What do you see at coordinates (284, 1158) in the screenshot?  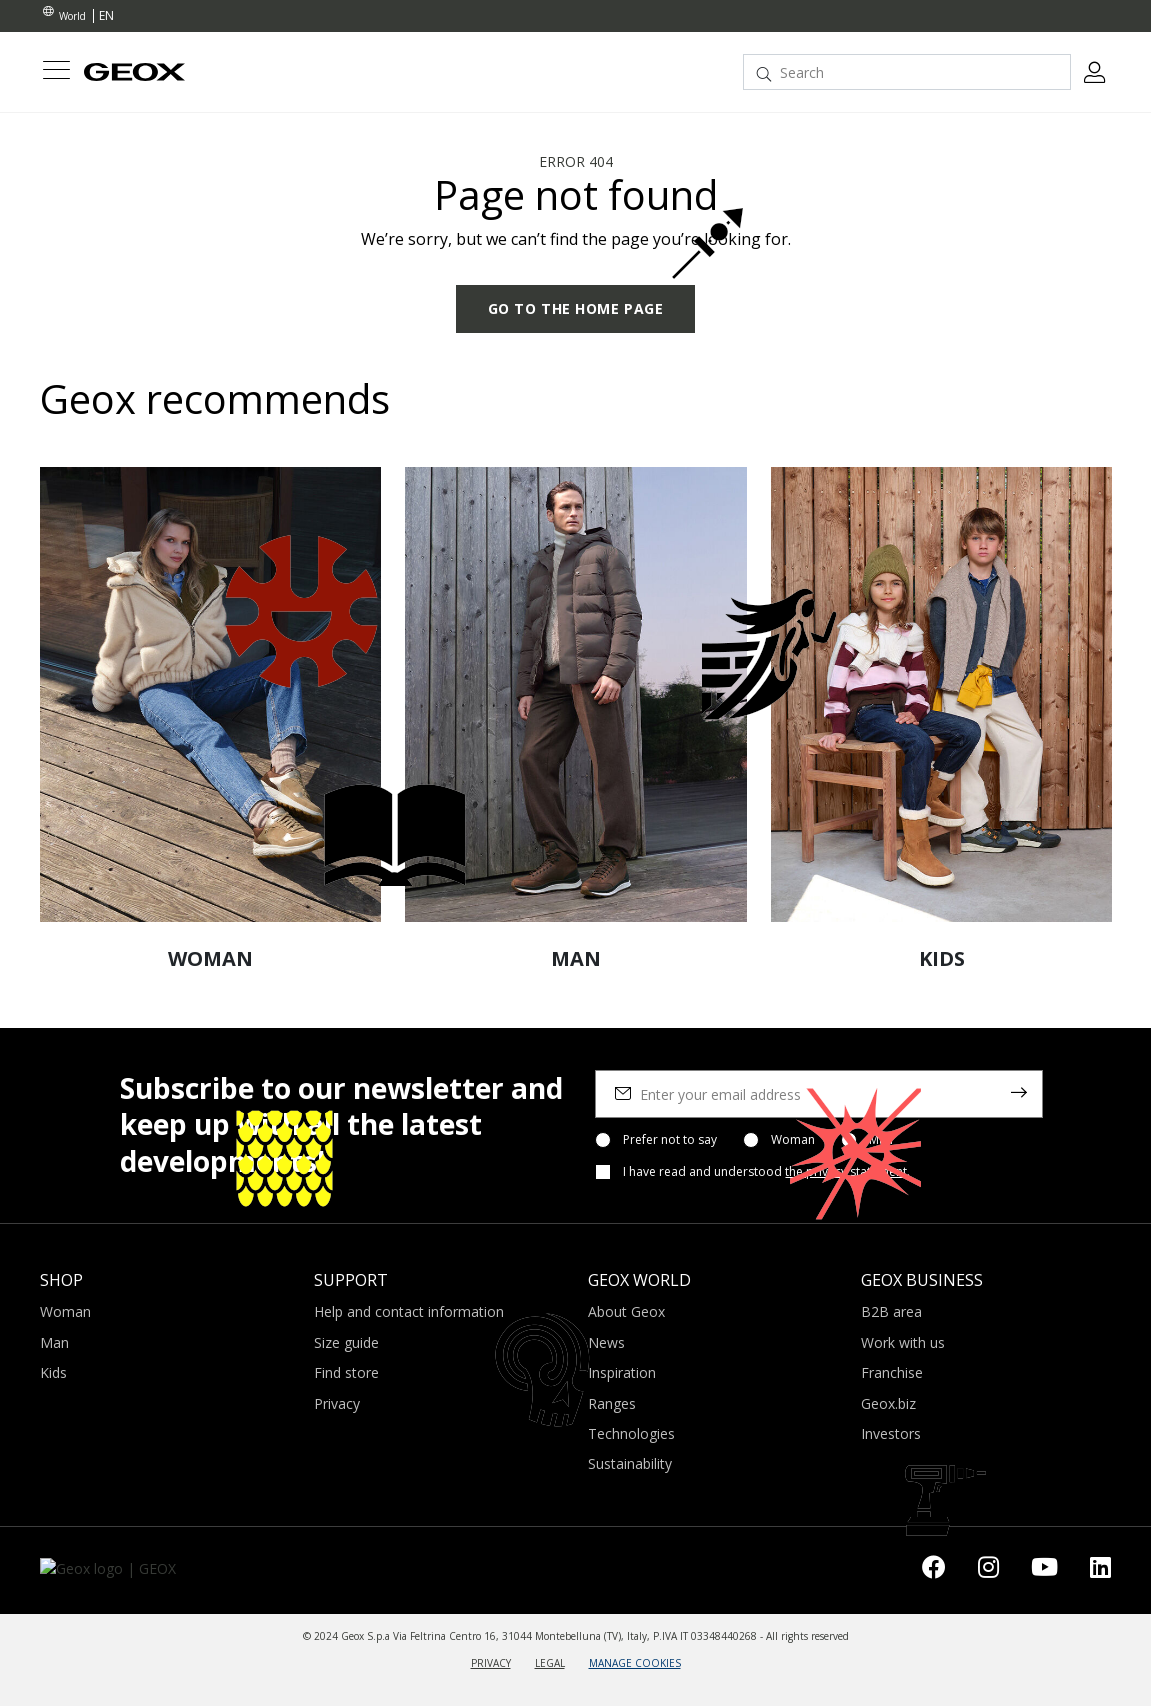 I see `indicates fish or aquatic creature in a game inventory` at bounding box center [284, 1158].